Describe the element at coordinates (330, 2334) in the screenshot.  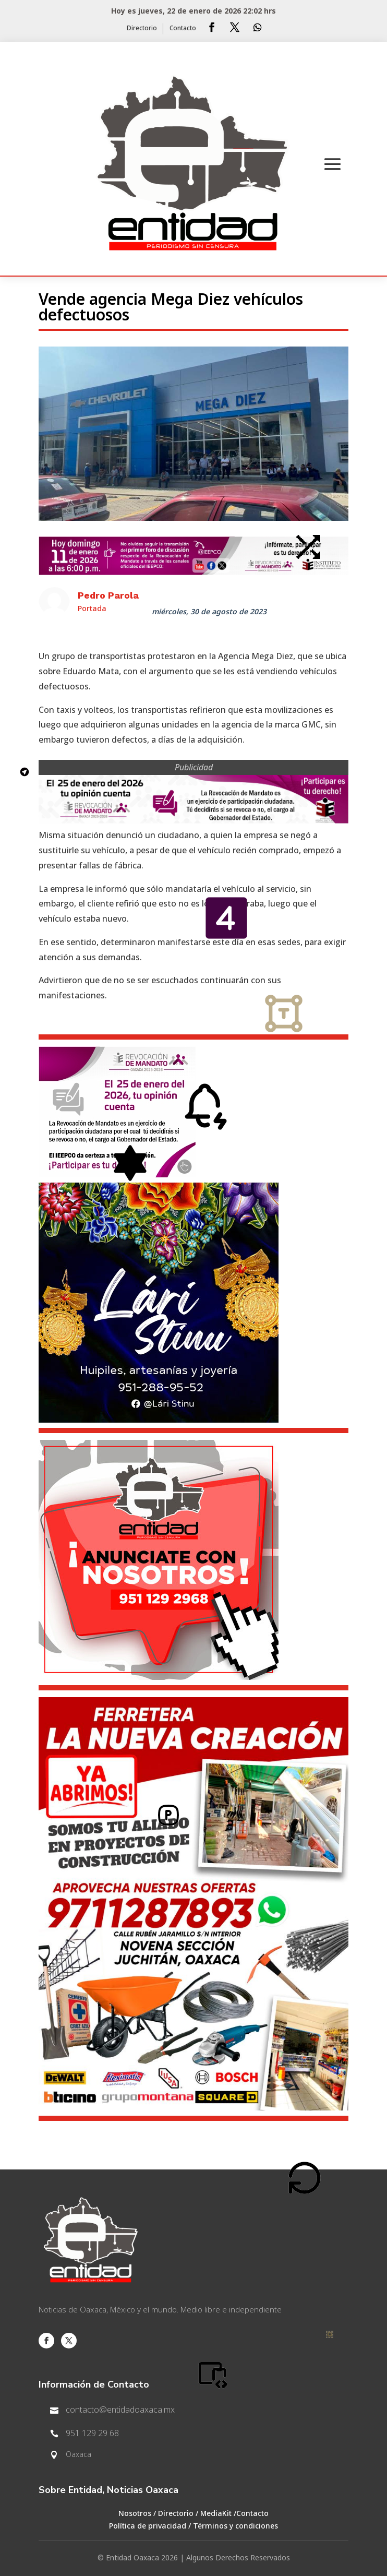
I see `adjust margin spacing around an element` at that location.